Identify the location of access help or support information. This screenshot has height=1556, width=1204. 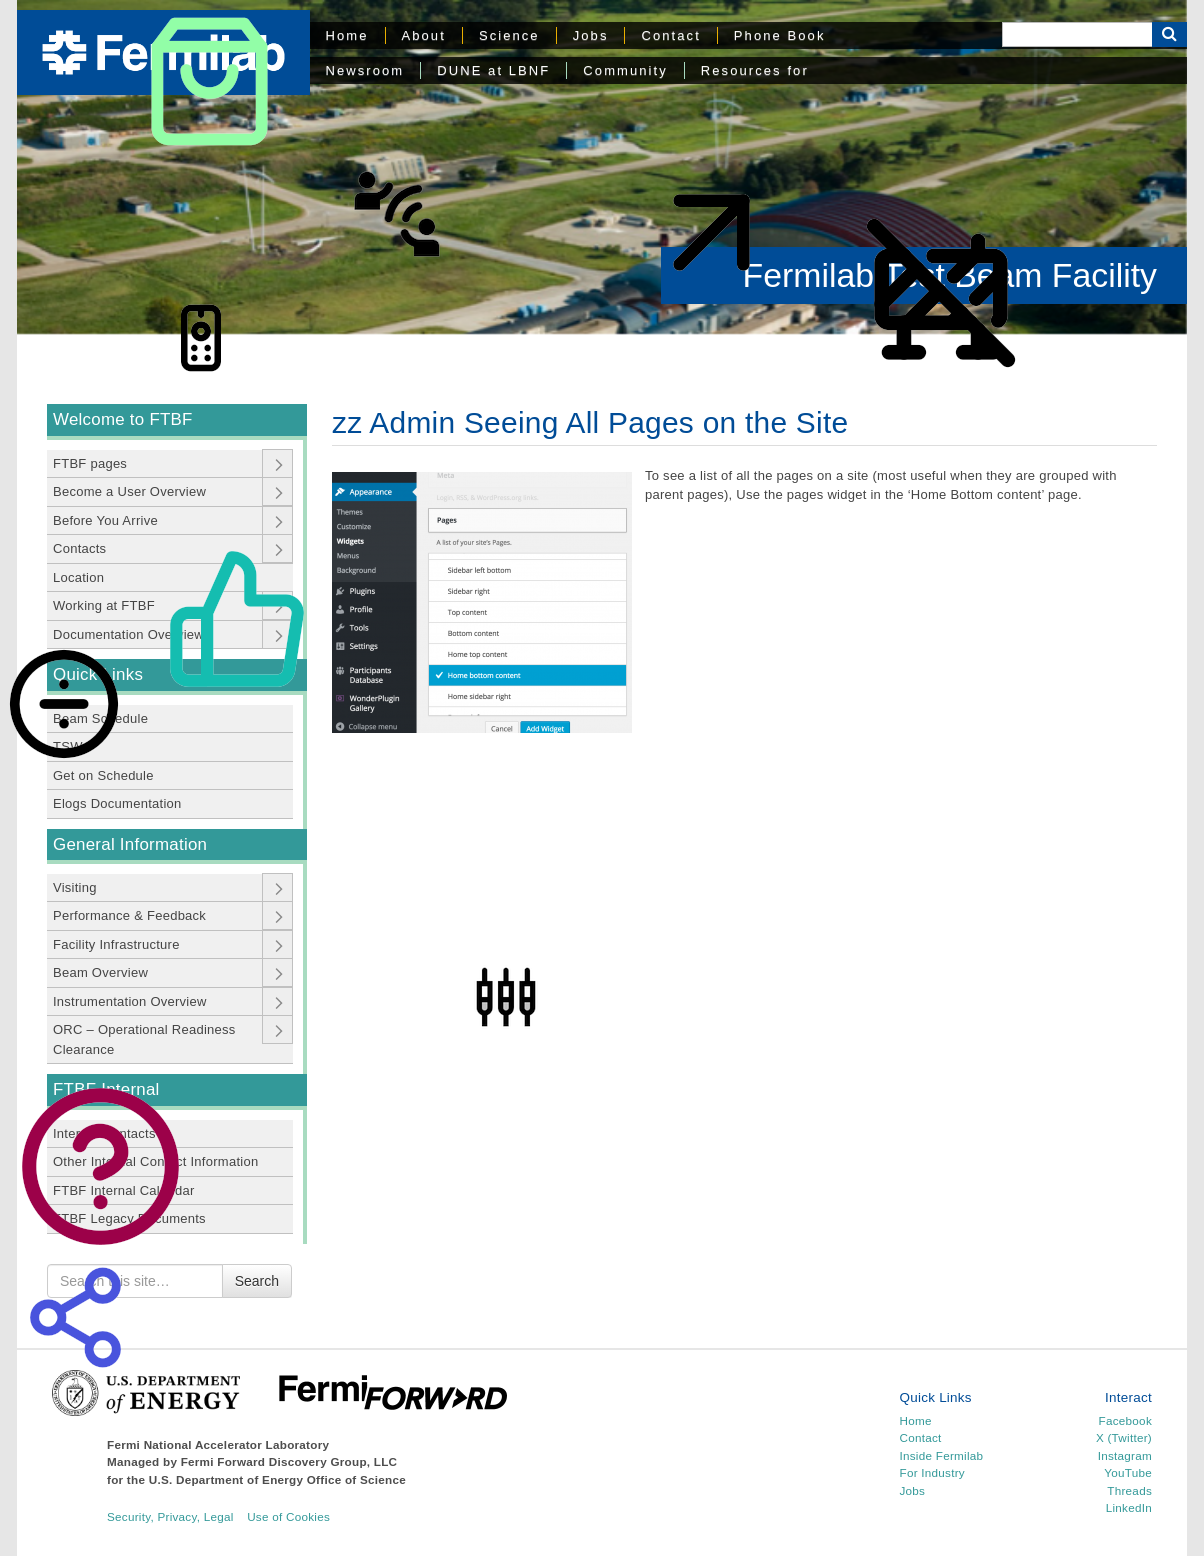
(100, 1166).